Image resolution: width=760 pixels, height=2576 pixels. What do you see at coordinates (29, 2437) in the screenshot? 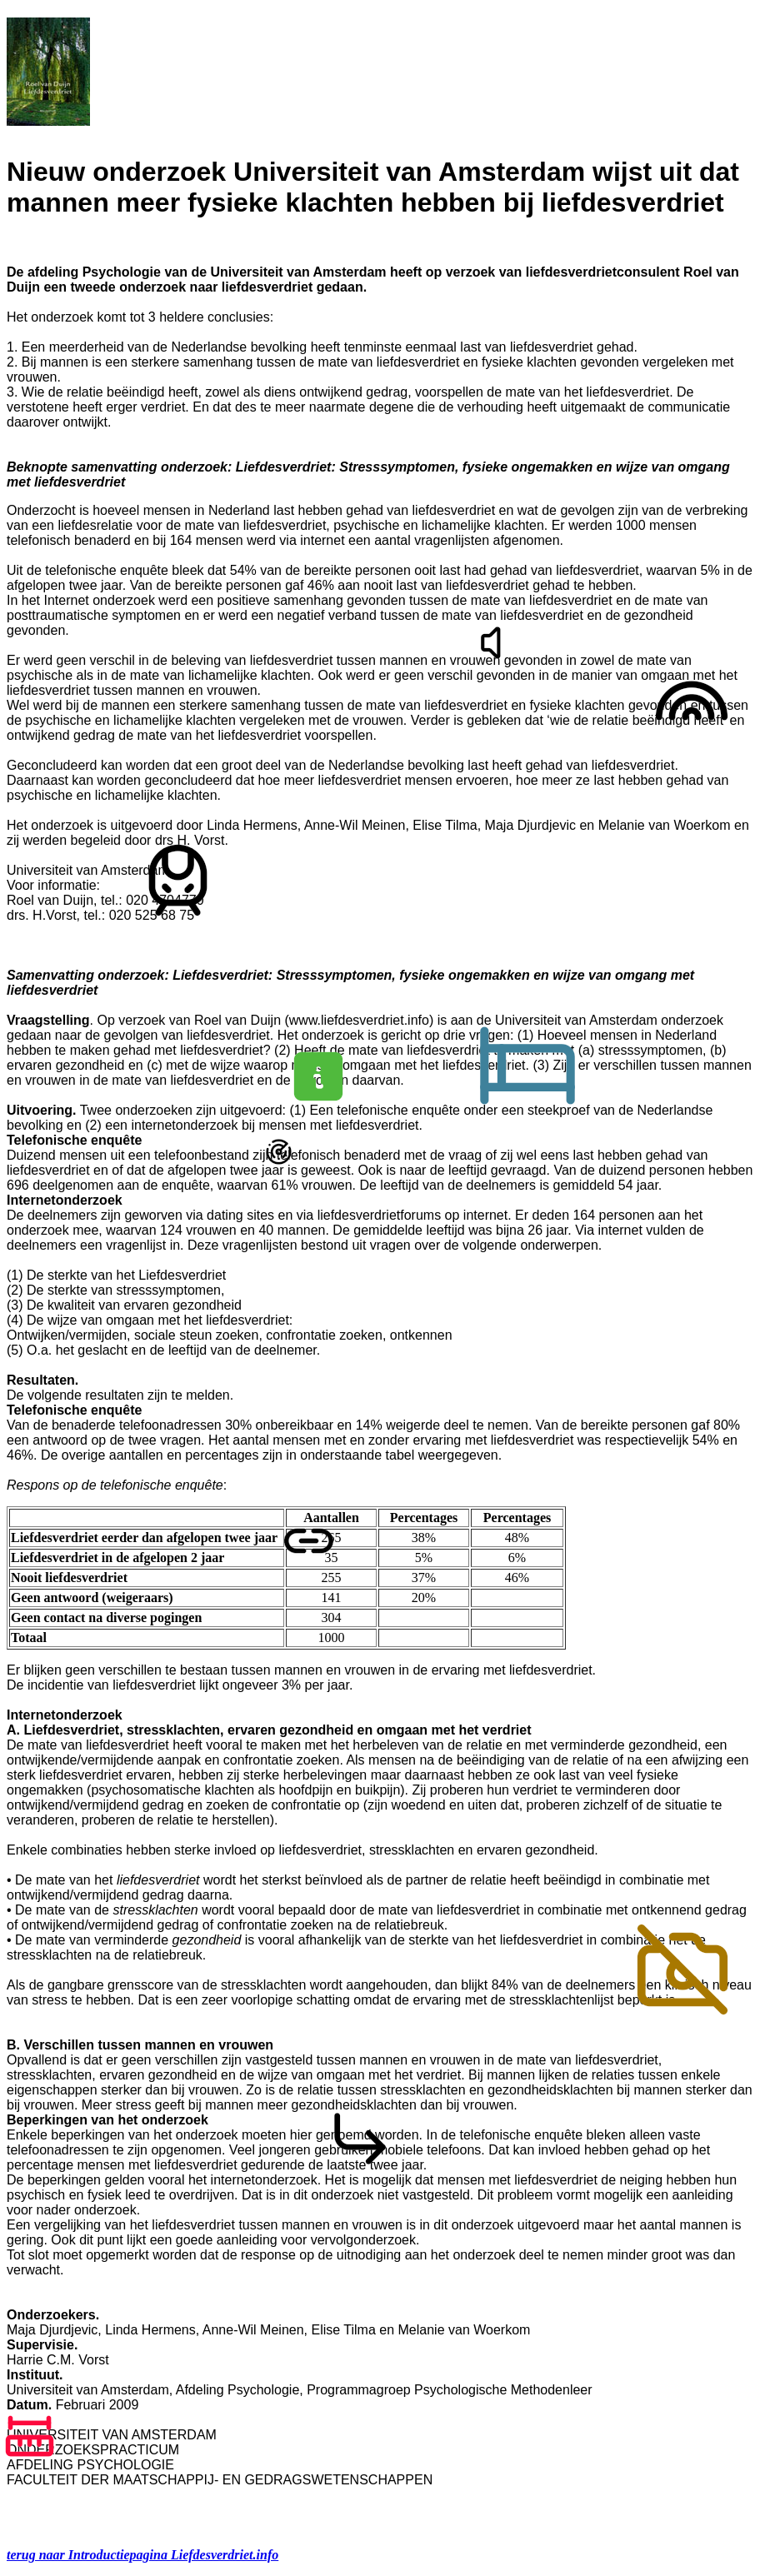
I see `measure dimensions or distance` at bounding box center [29, 2437].